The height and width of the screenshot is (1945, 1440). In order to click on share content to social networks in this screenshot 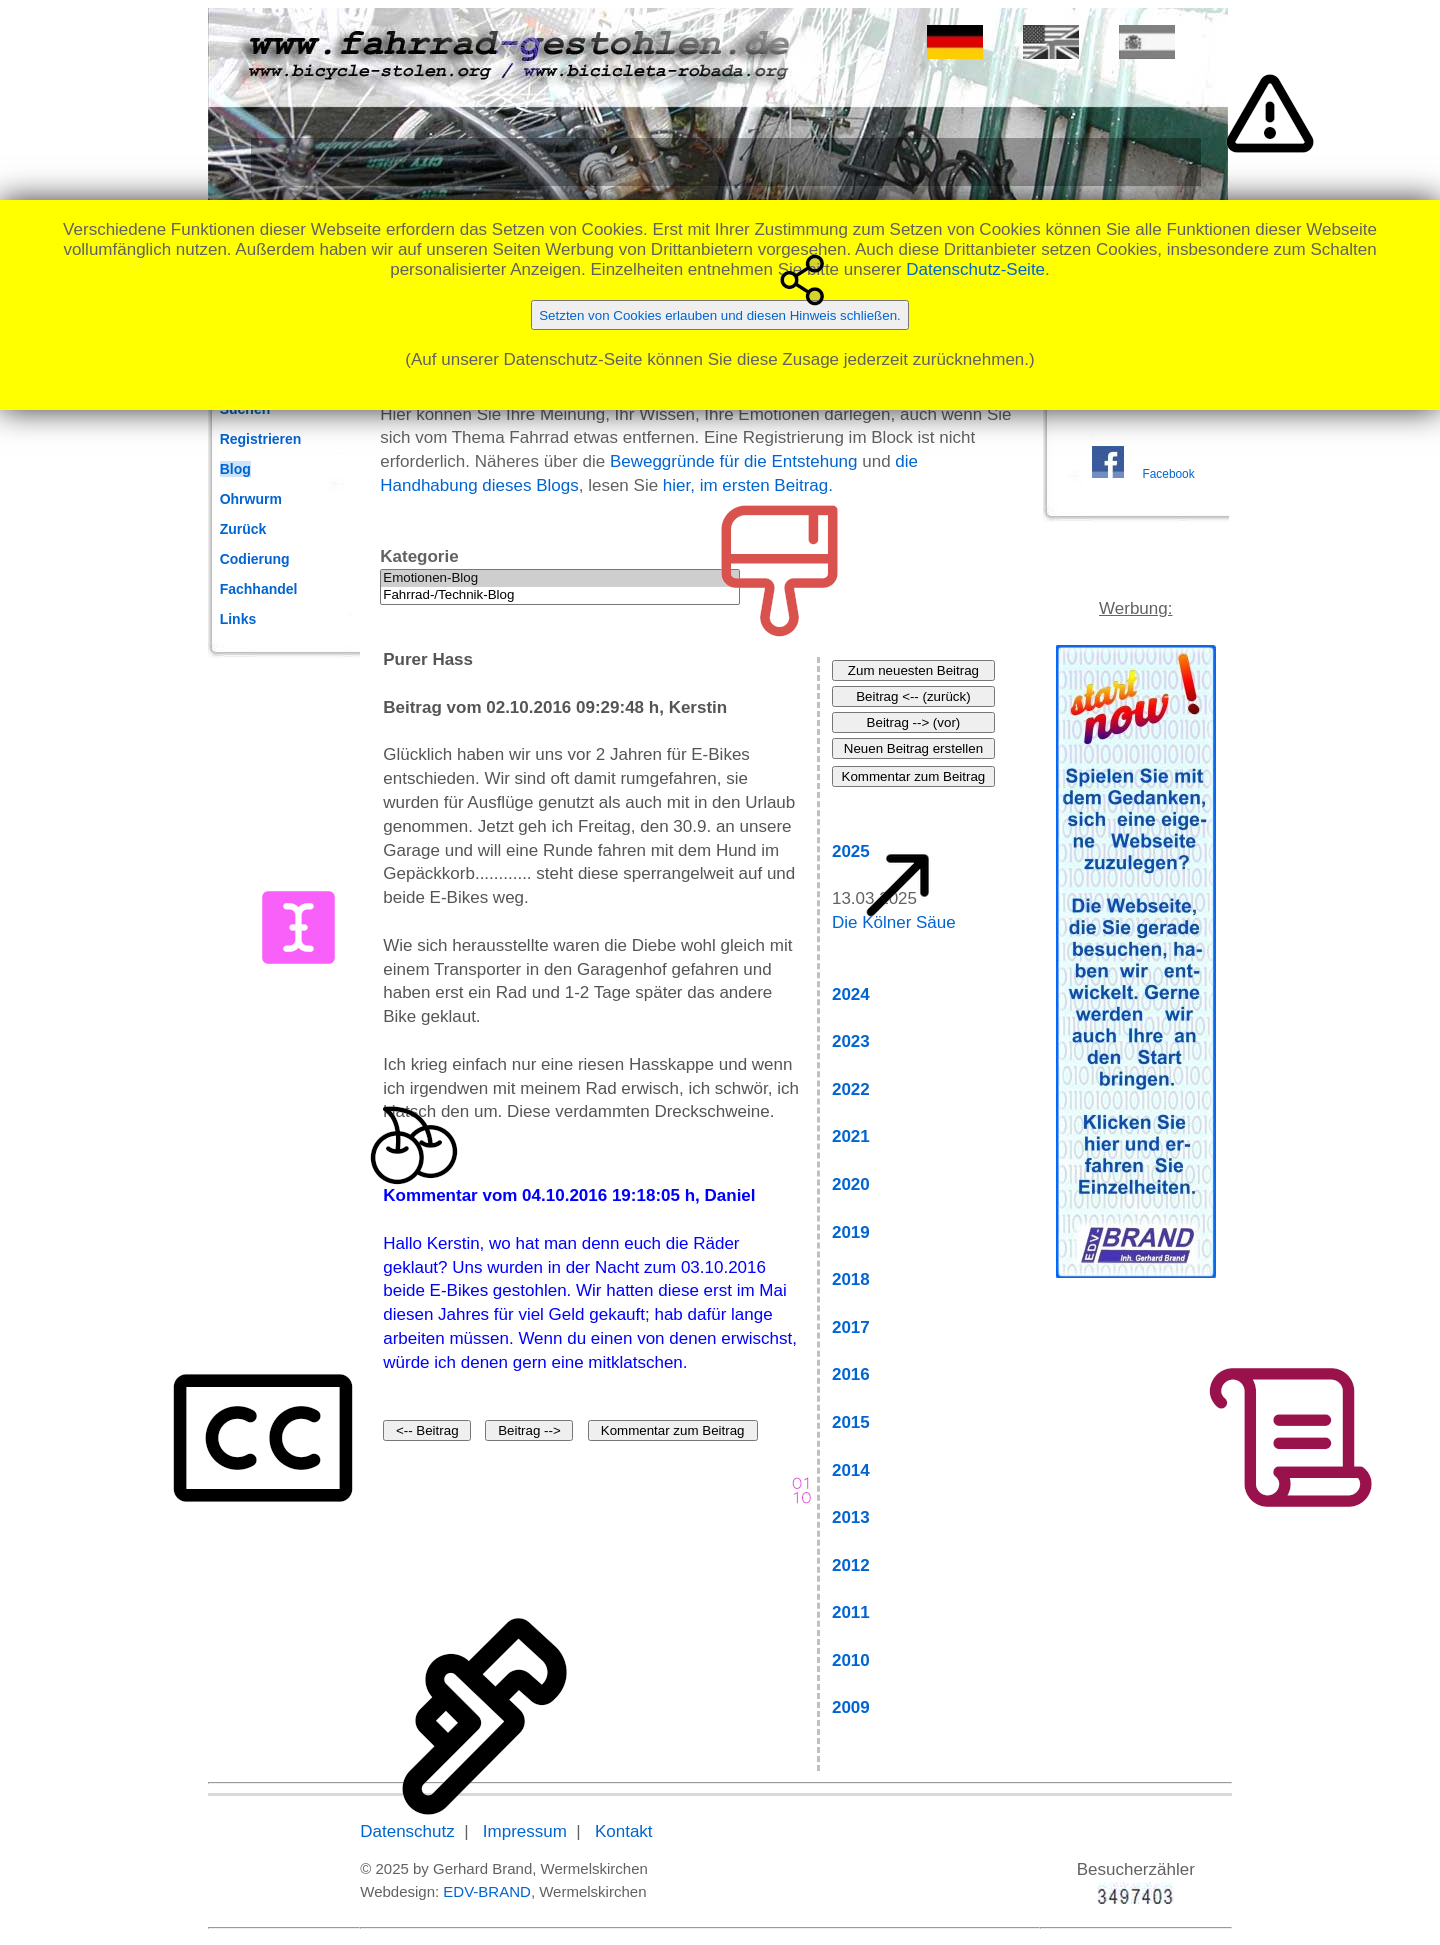, I will do `click(804, 280)`.